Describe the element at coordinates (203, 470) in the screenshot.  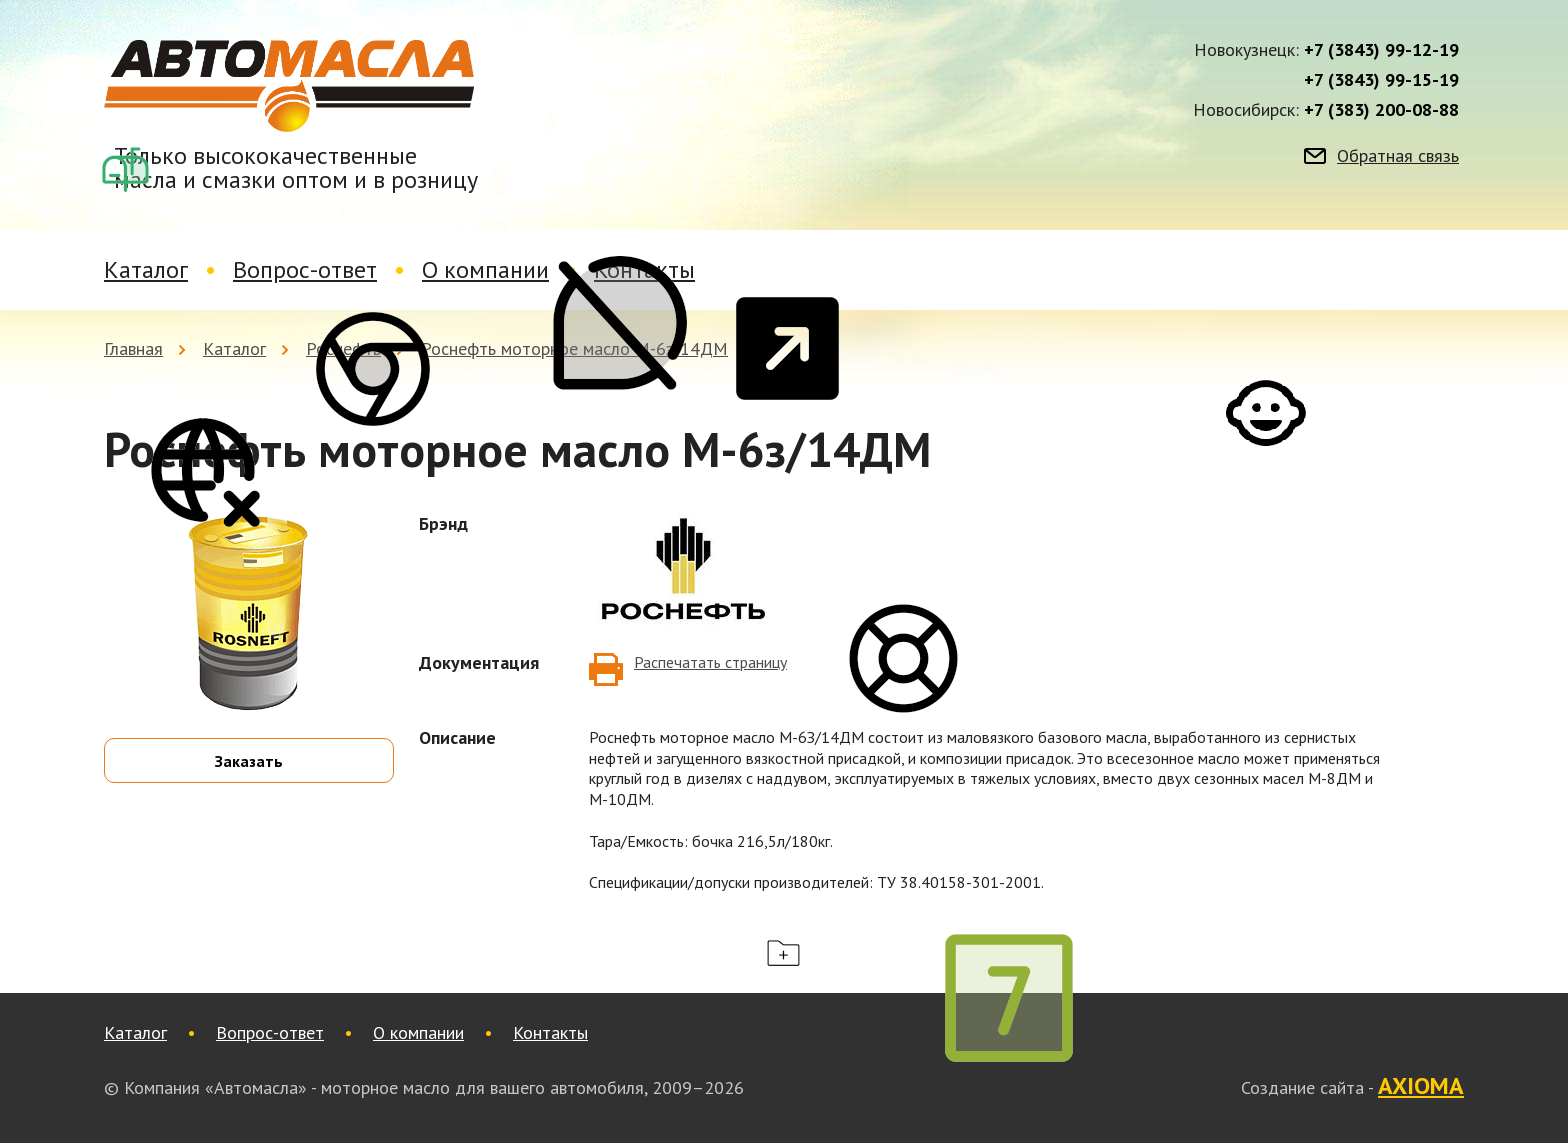
I see `indicates no internet connection` at that location.